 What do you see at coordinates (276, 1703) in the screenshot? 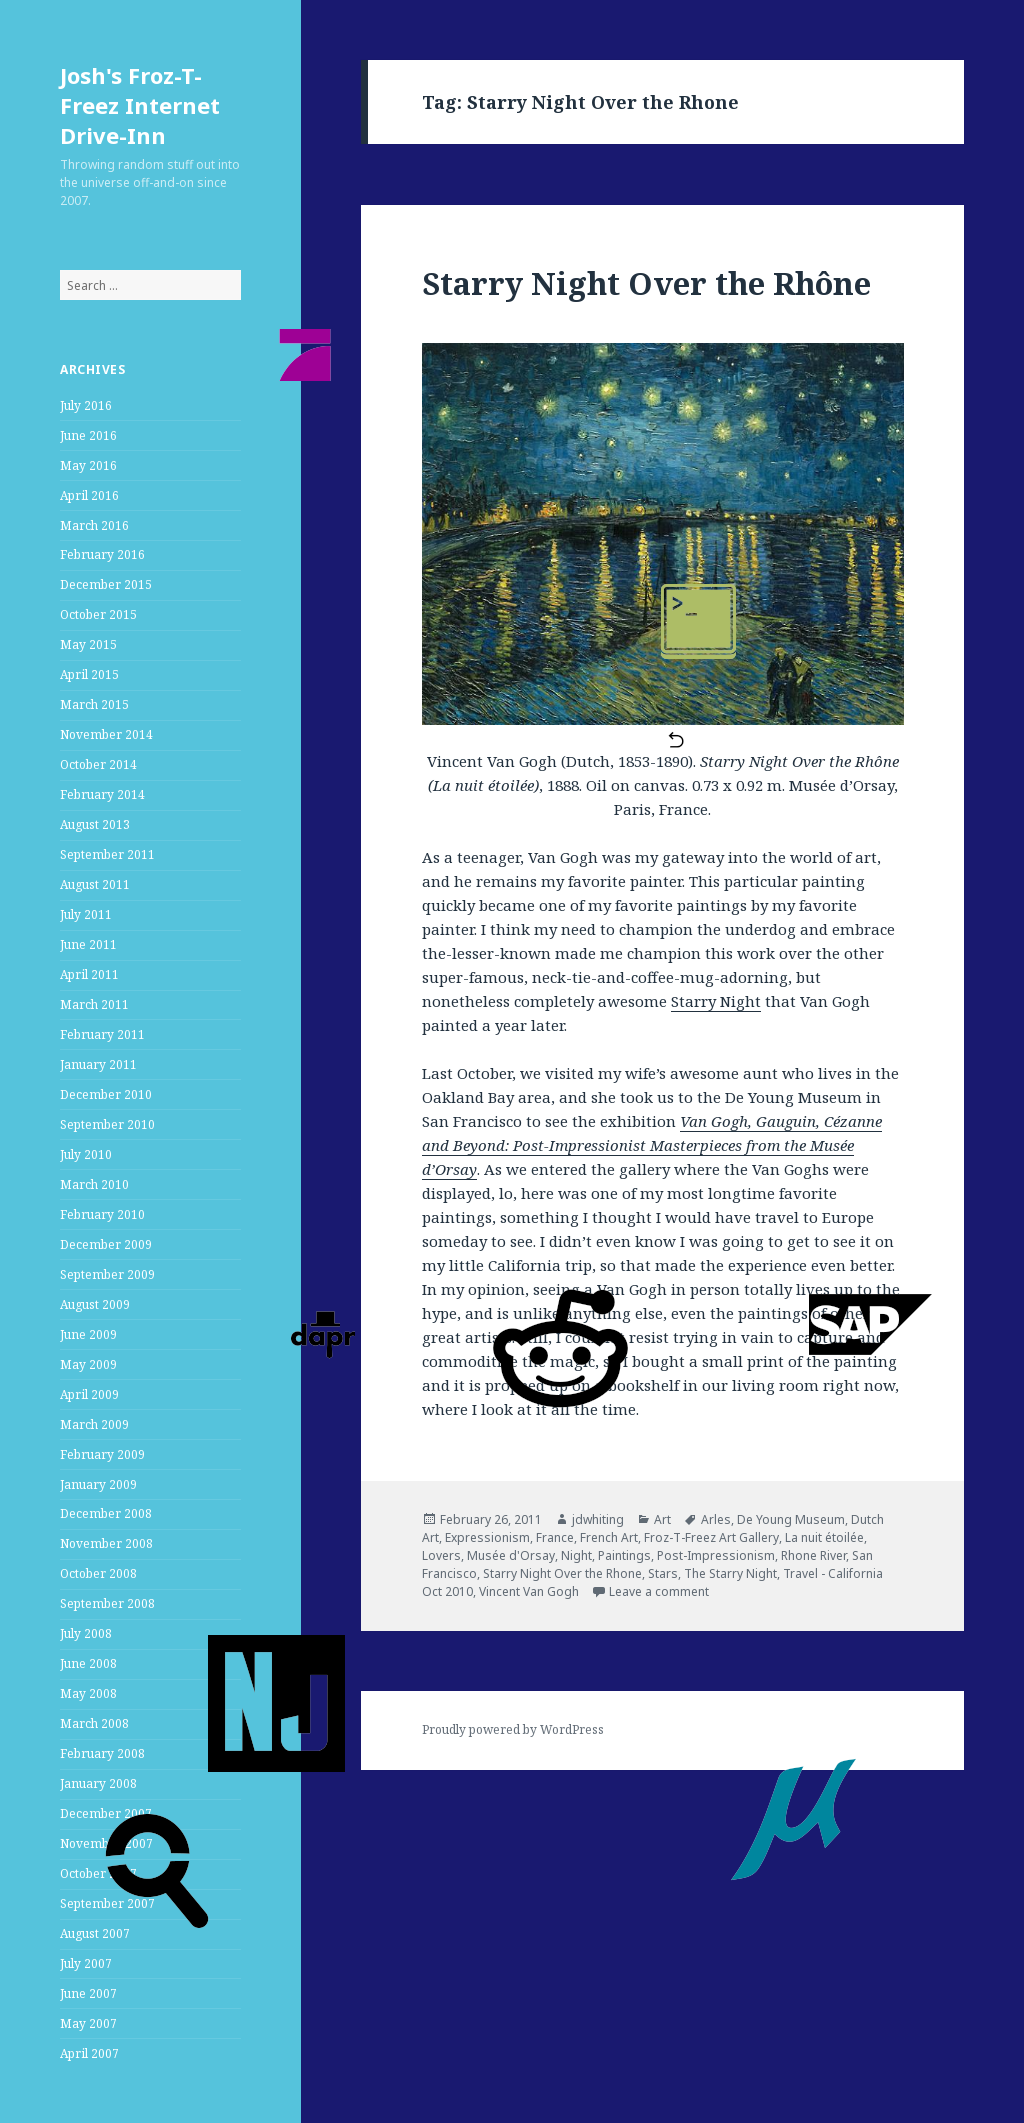
I see `nunjucks templating engine logo` at bounding box center [276, 1703].